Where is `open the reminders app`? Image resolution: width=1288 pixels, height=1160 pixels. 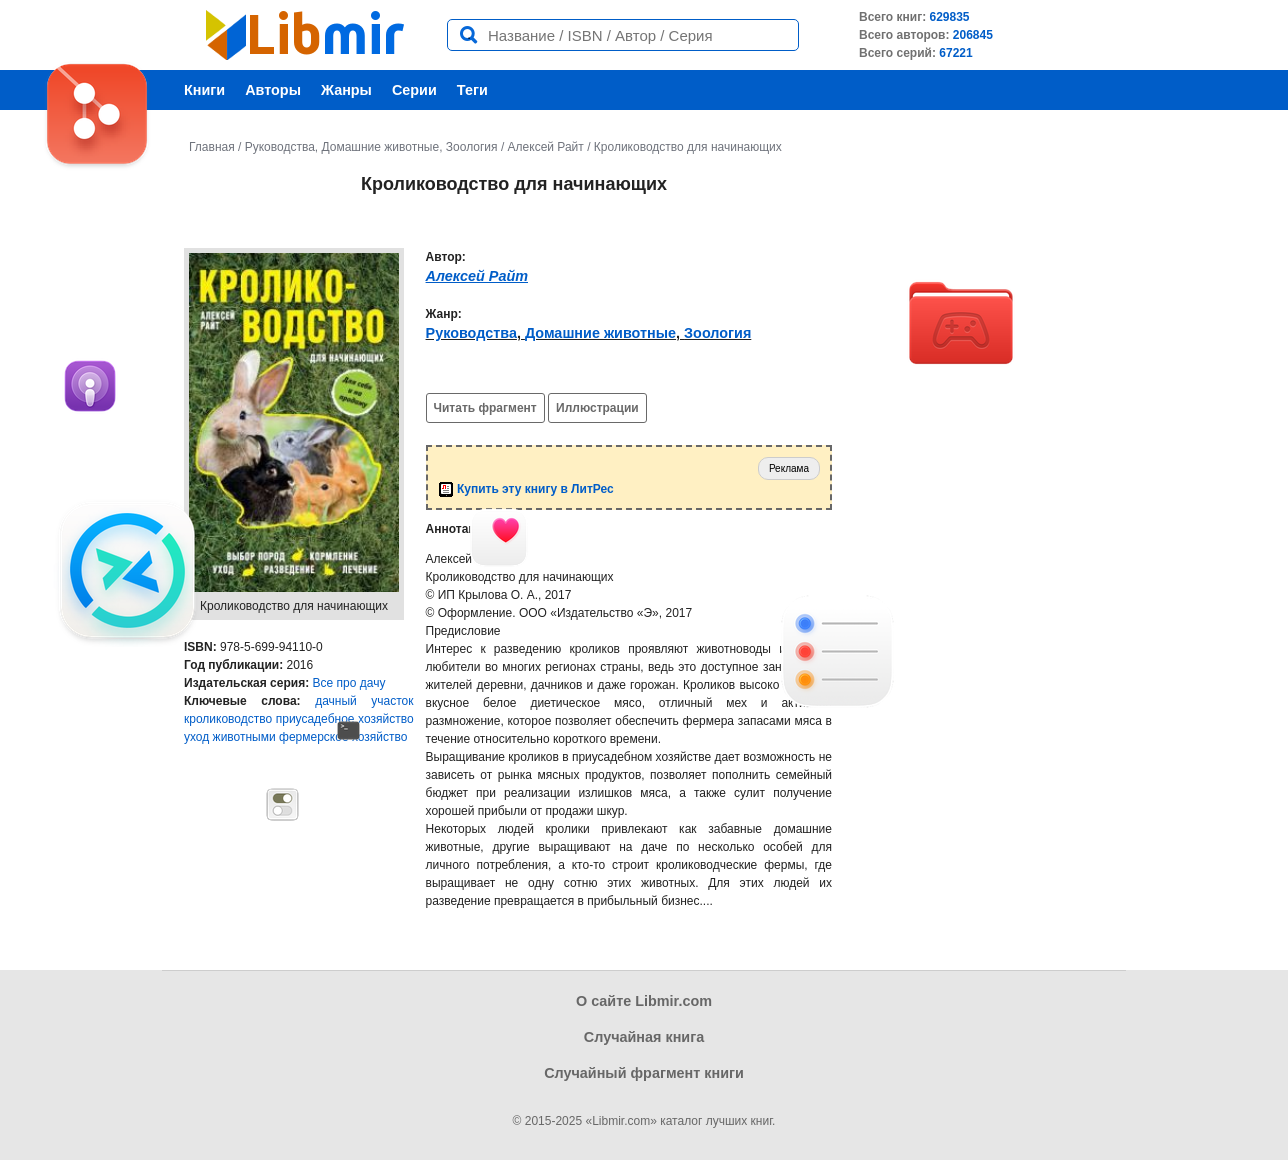
open the reminders app is located at coordinates (837, 651).